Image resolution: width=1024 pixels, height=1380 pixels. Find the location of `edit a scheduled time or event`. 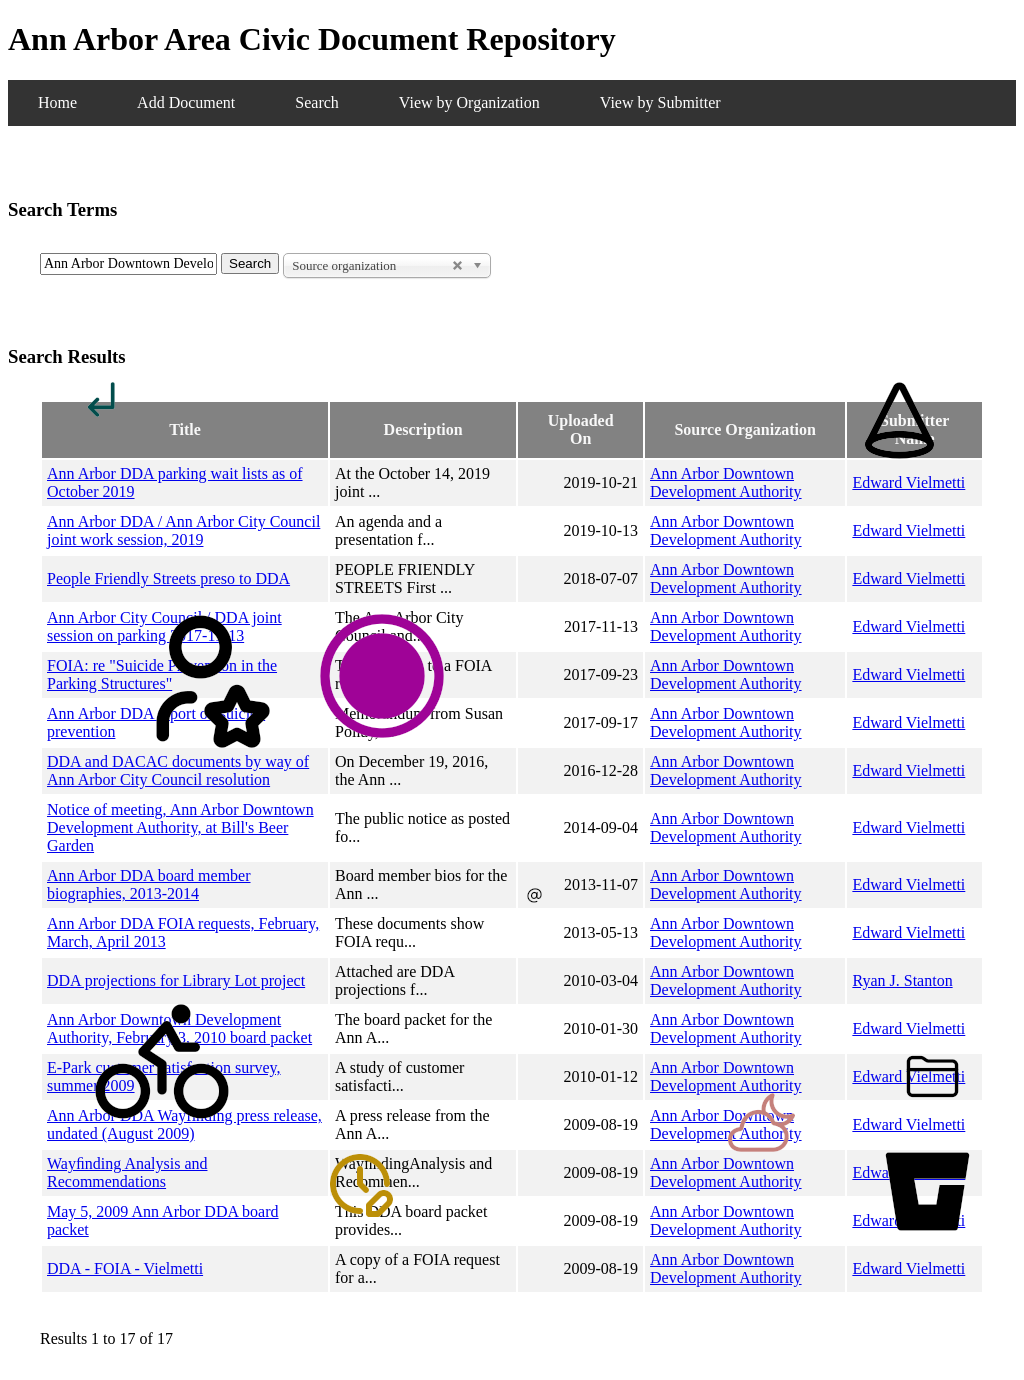

edit a scheduled time or event is located at coordinates (360, 1184).